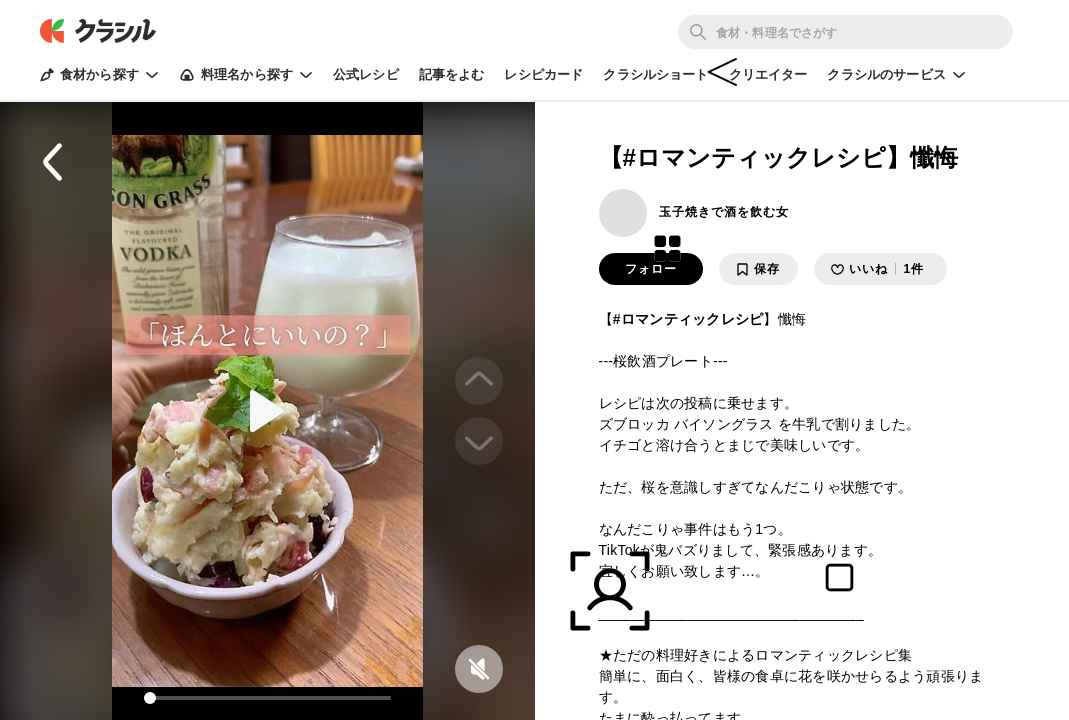 This screenshot has height=720, width=1069. I want to click on switch to grid view, so click(667, 248).